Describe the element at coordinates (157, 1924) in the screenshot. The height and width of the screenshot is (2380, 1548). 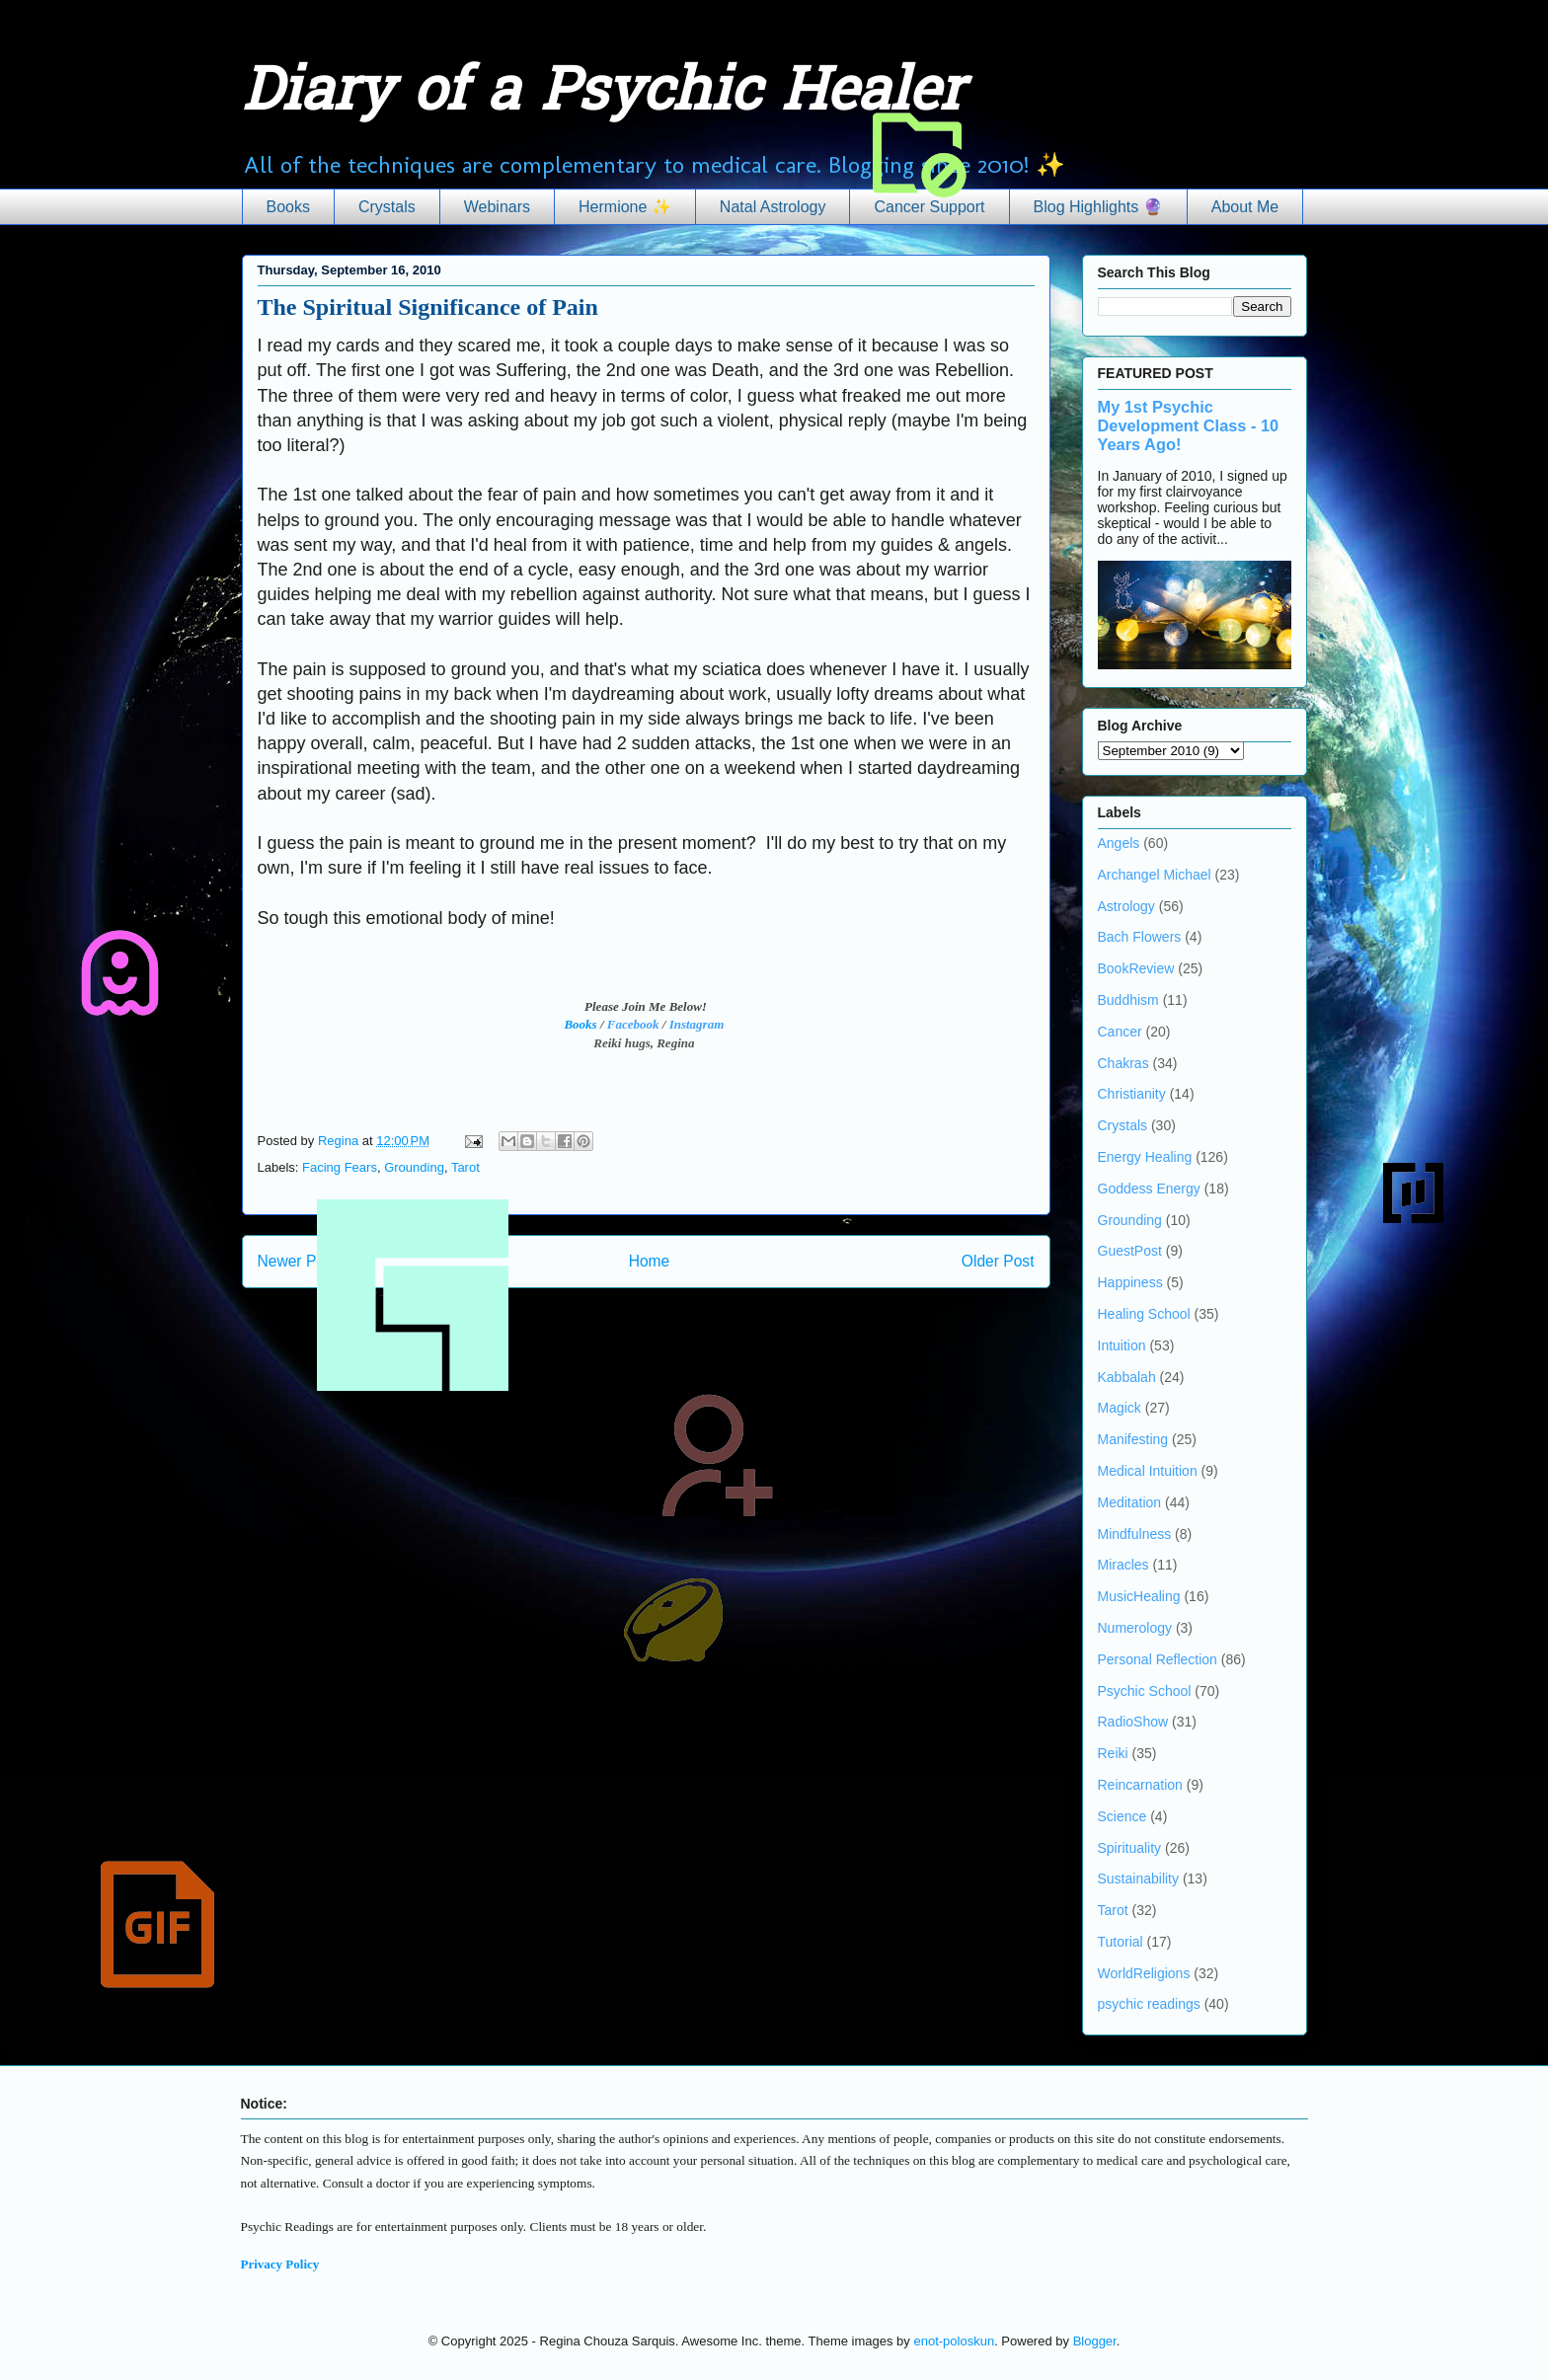
I see `attach a GIF file` at that location.